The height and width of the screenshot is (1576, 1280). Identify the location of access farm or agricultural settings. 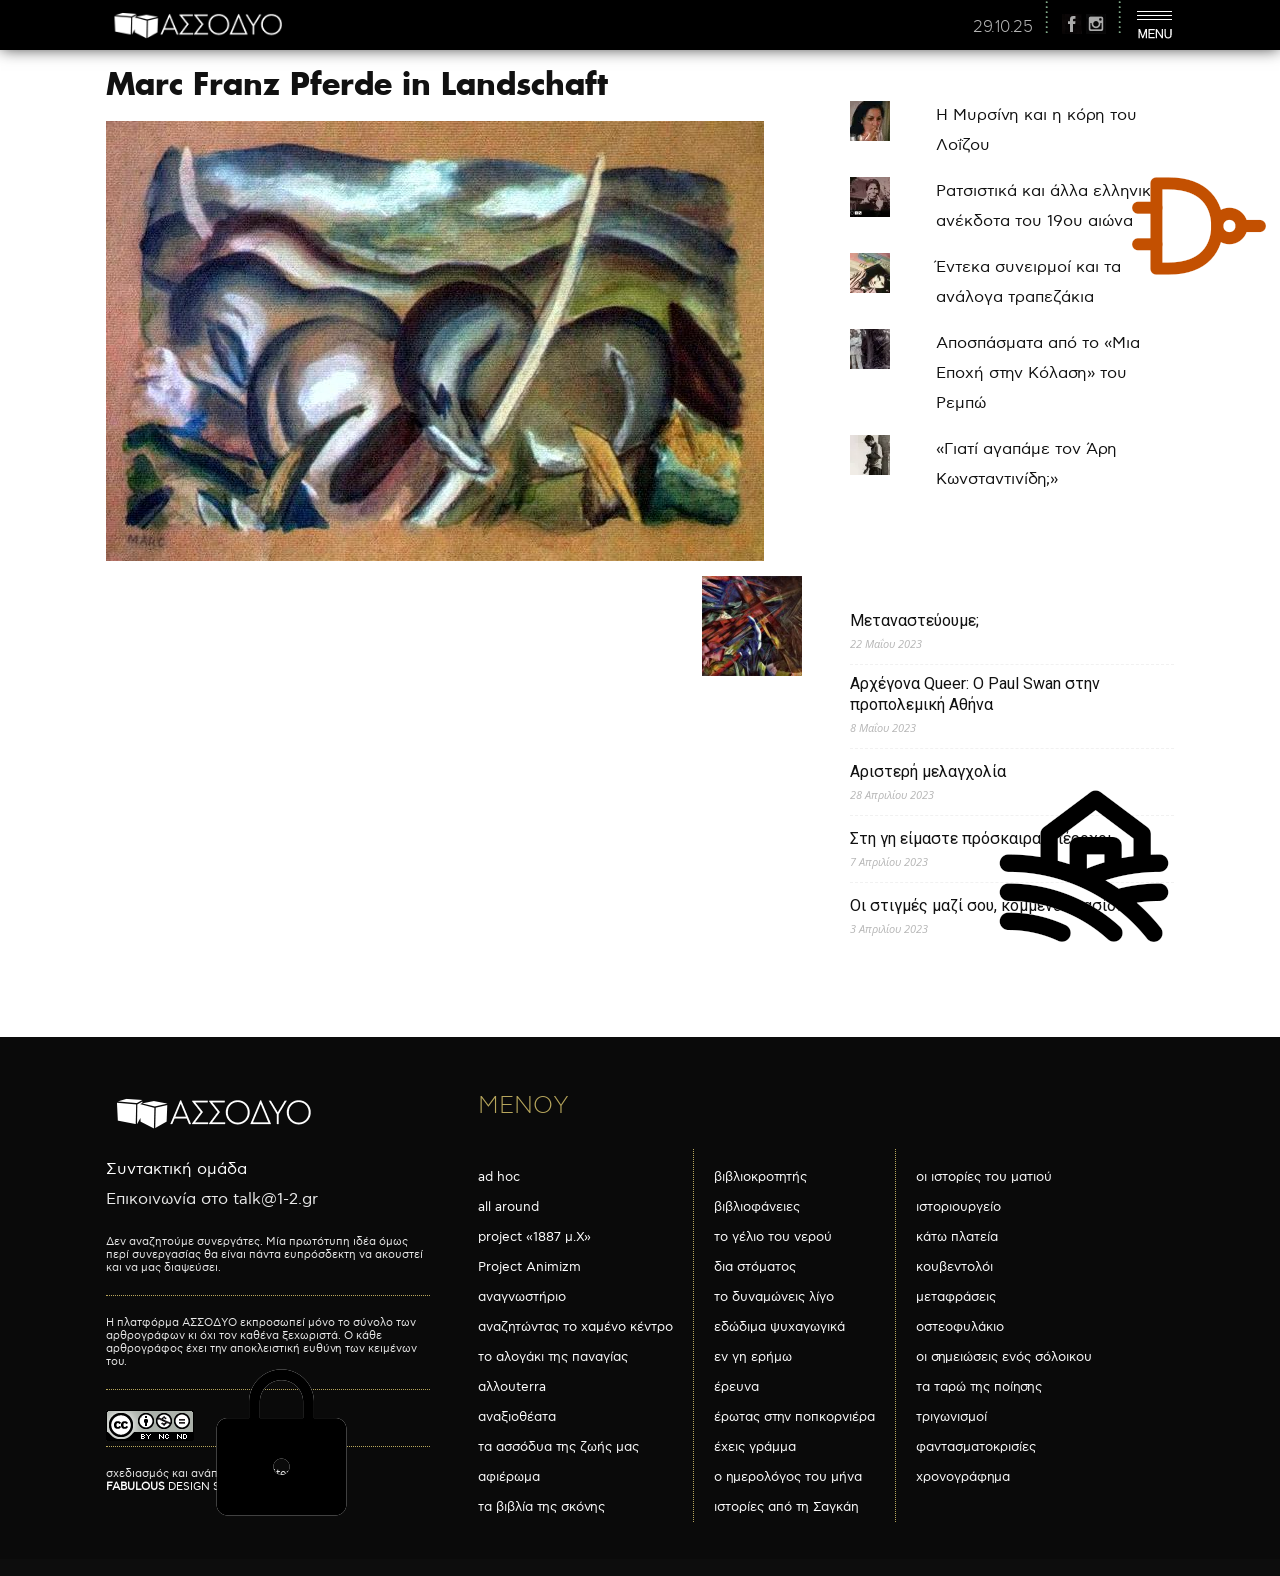
(1084, 869).